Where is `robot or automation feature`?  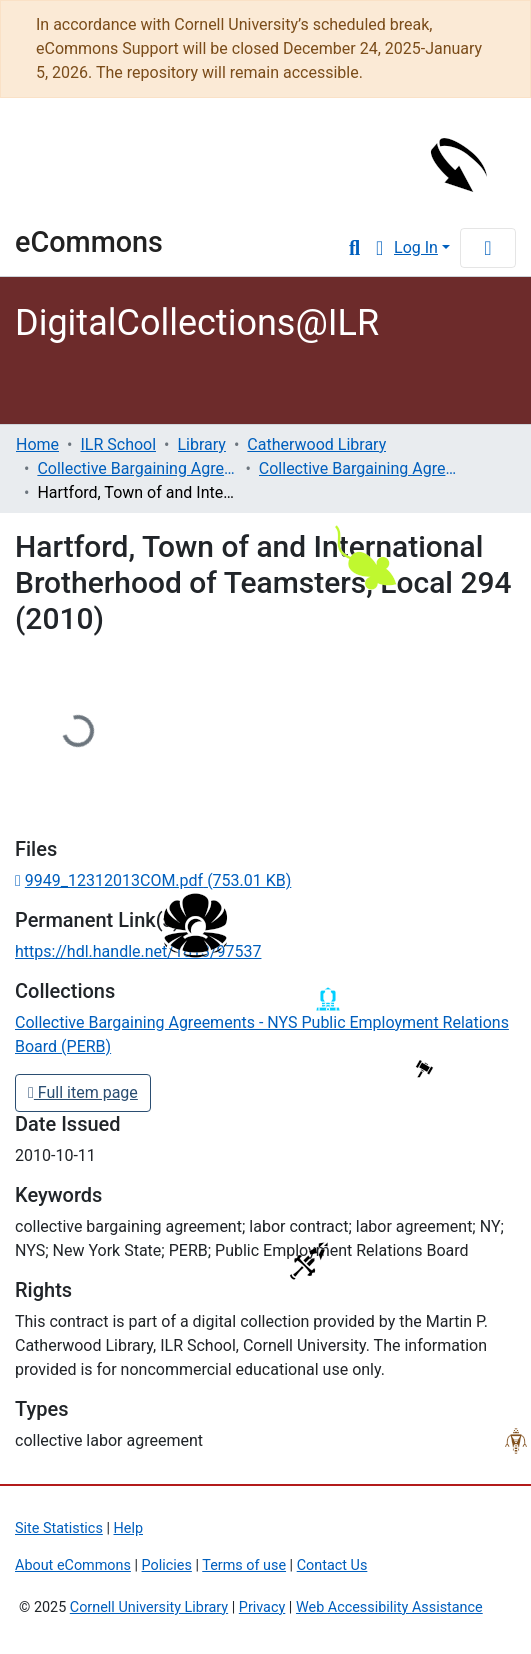
robot or automation feature is located at coordinates (516, 1441).